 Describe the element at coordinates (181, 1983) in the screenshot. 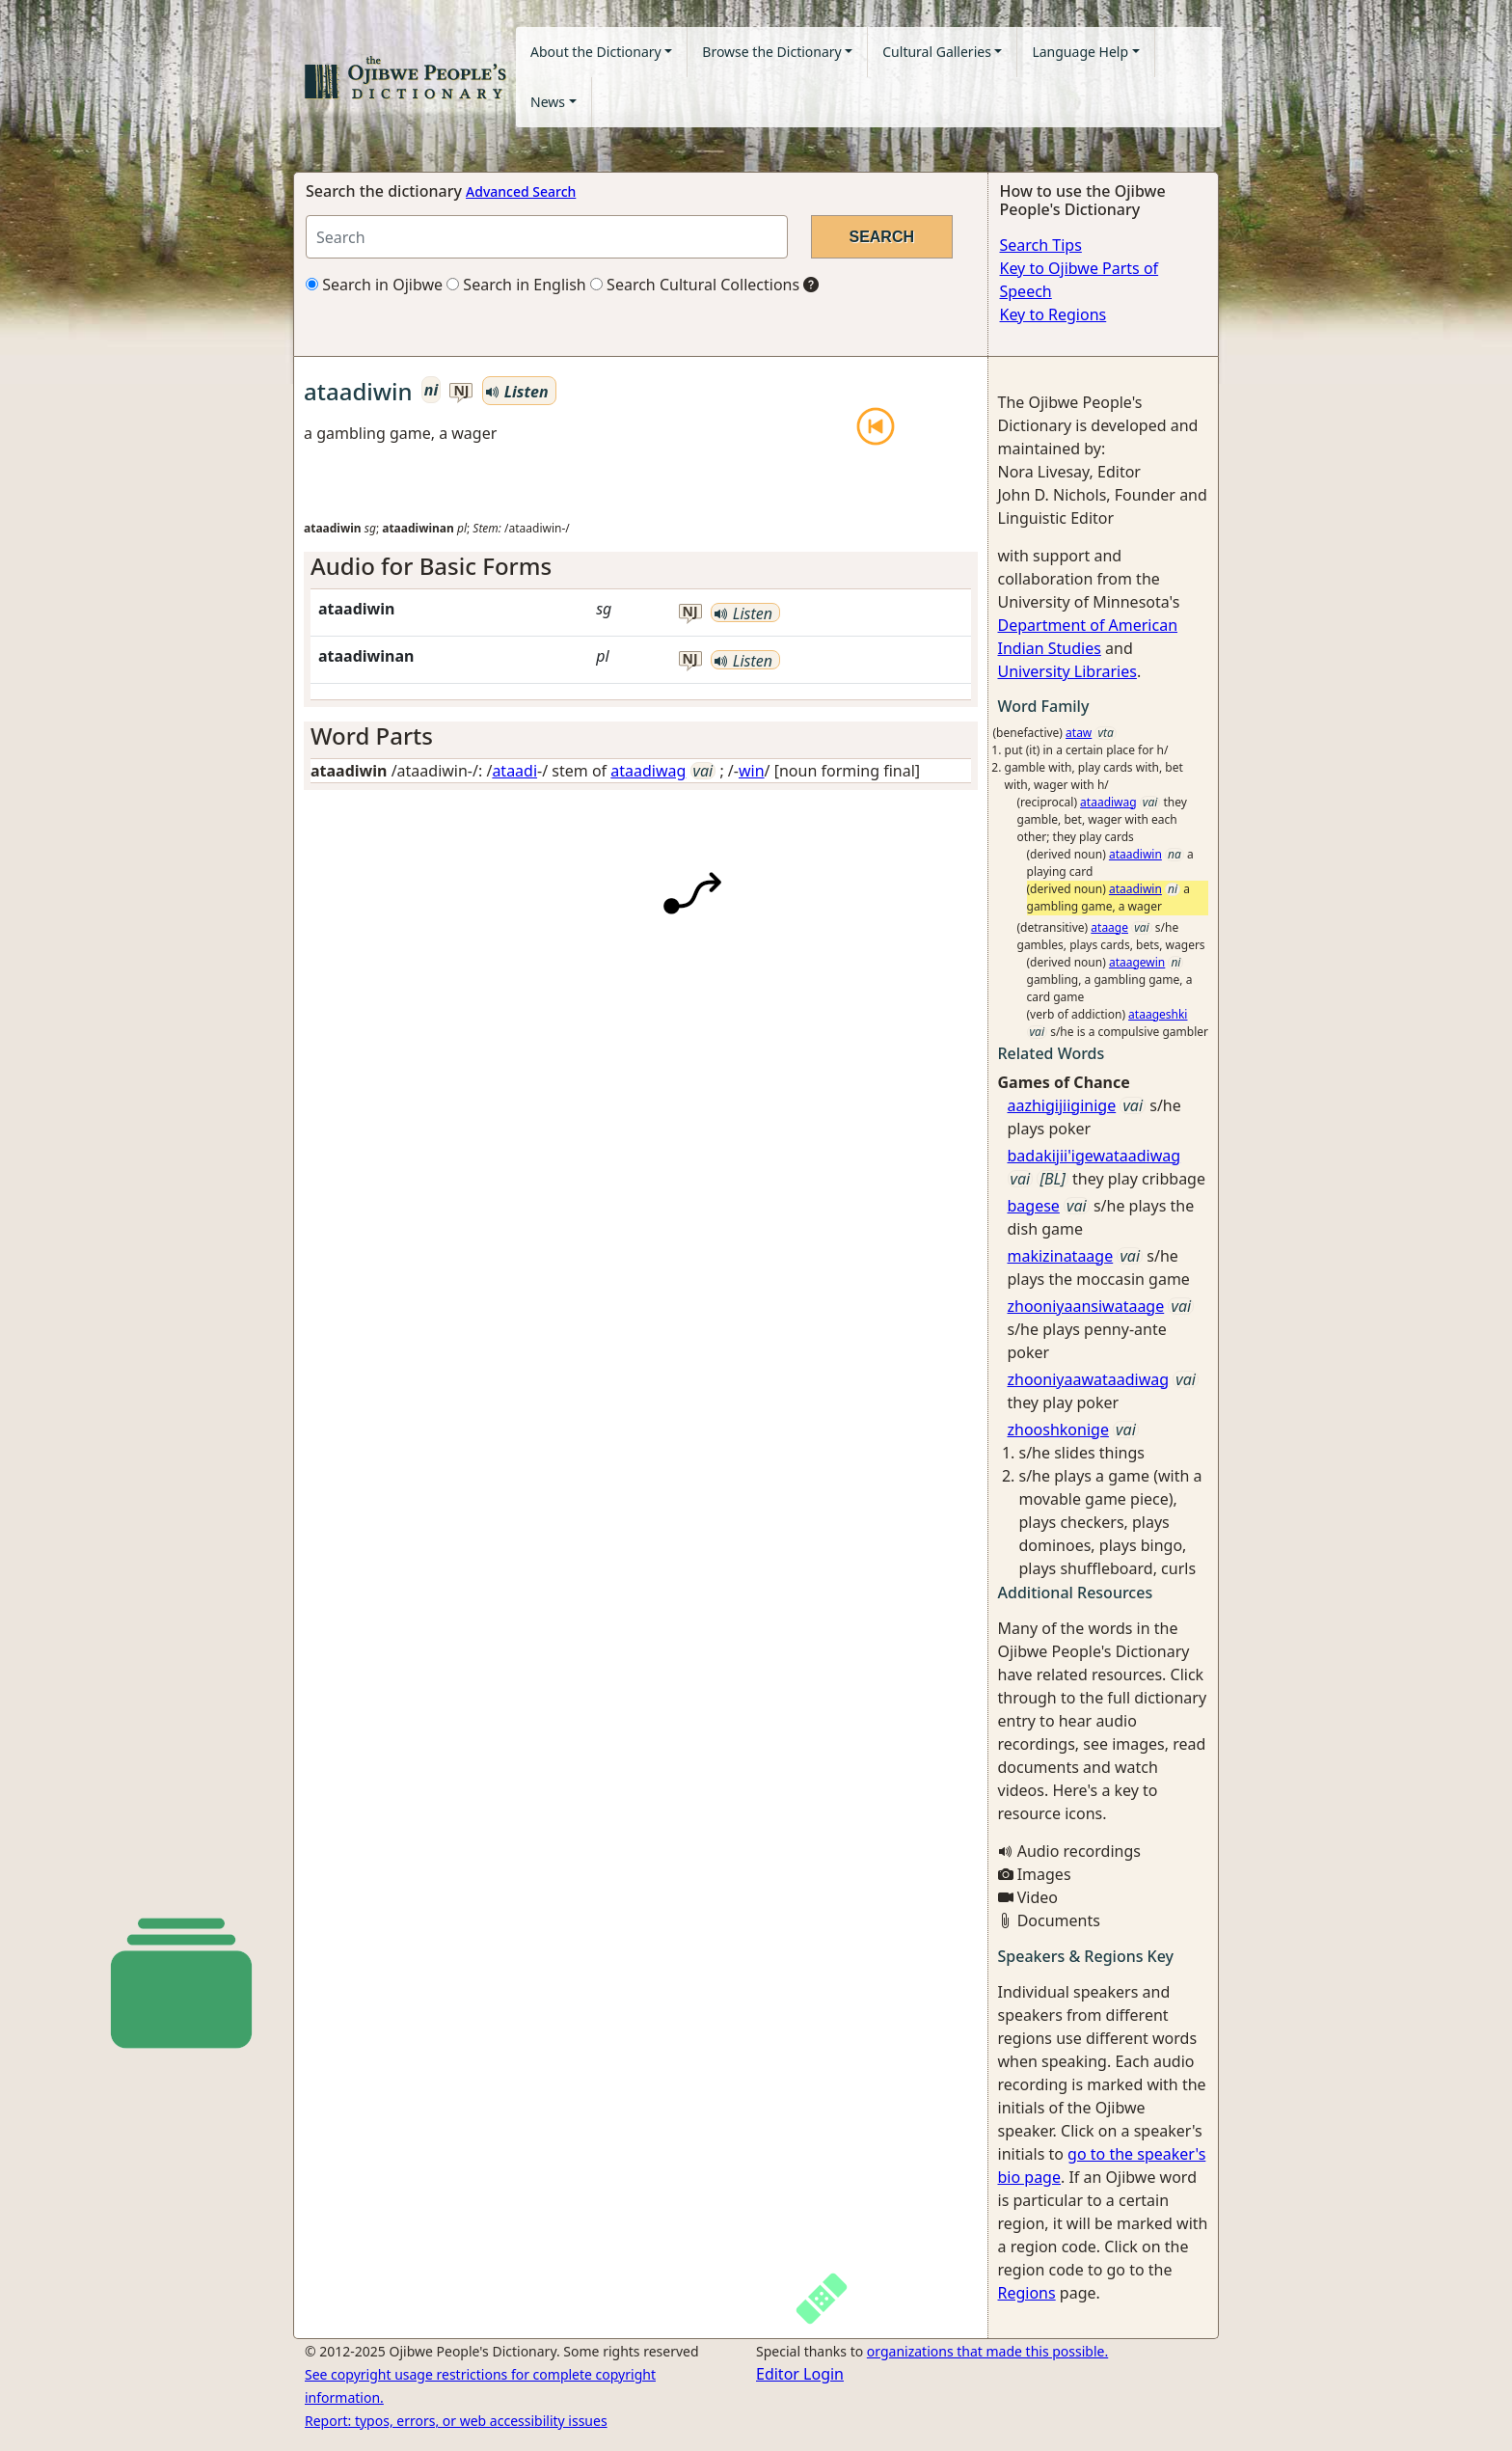

I see `view photo albums` at that location.